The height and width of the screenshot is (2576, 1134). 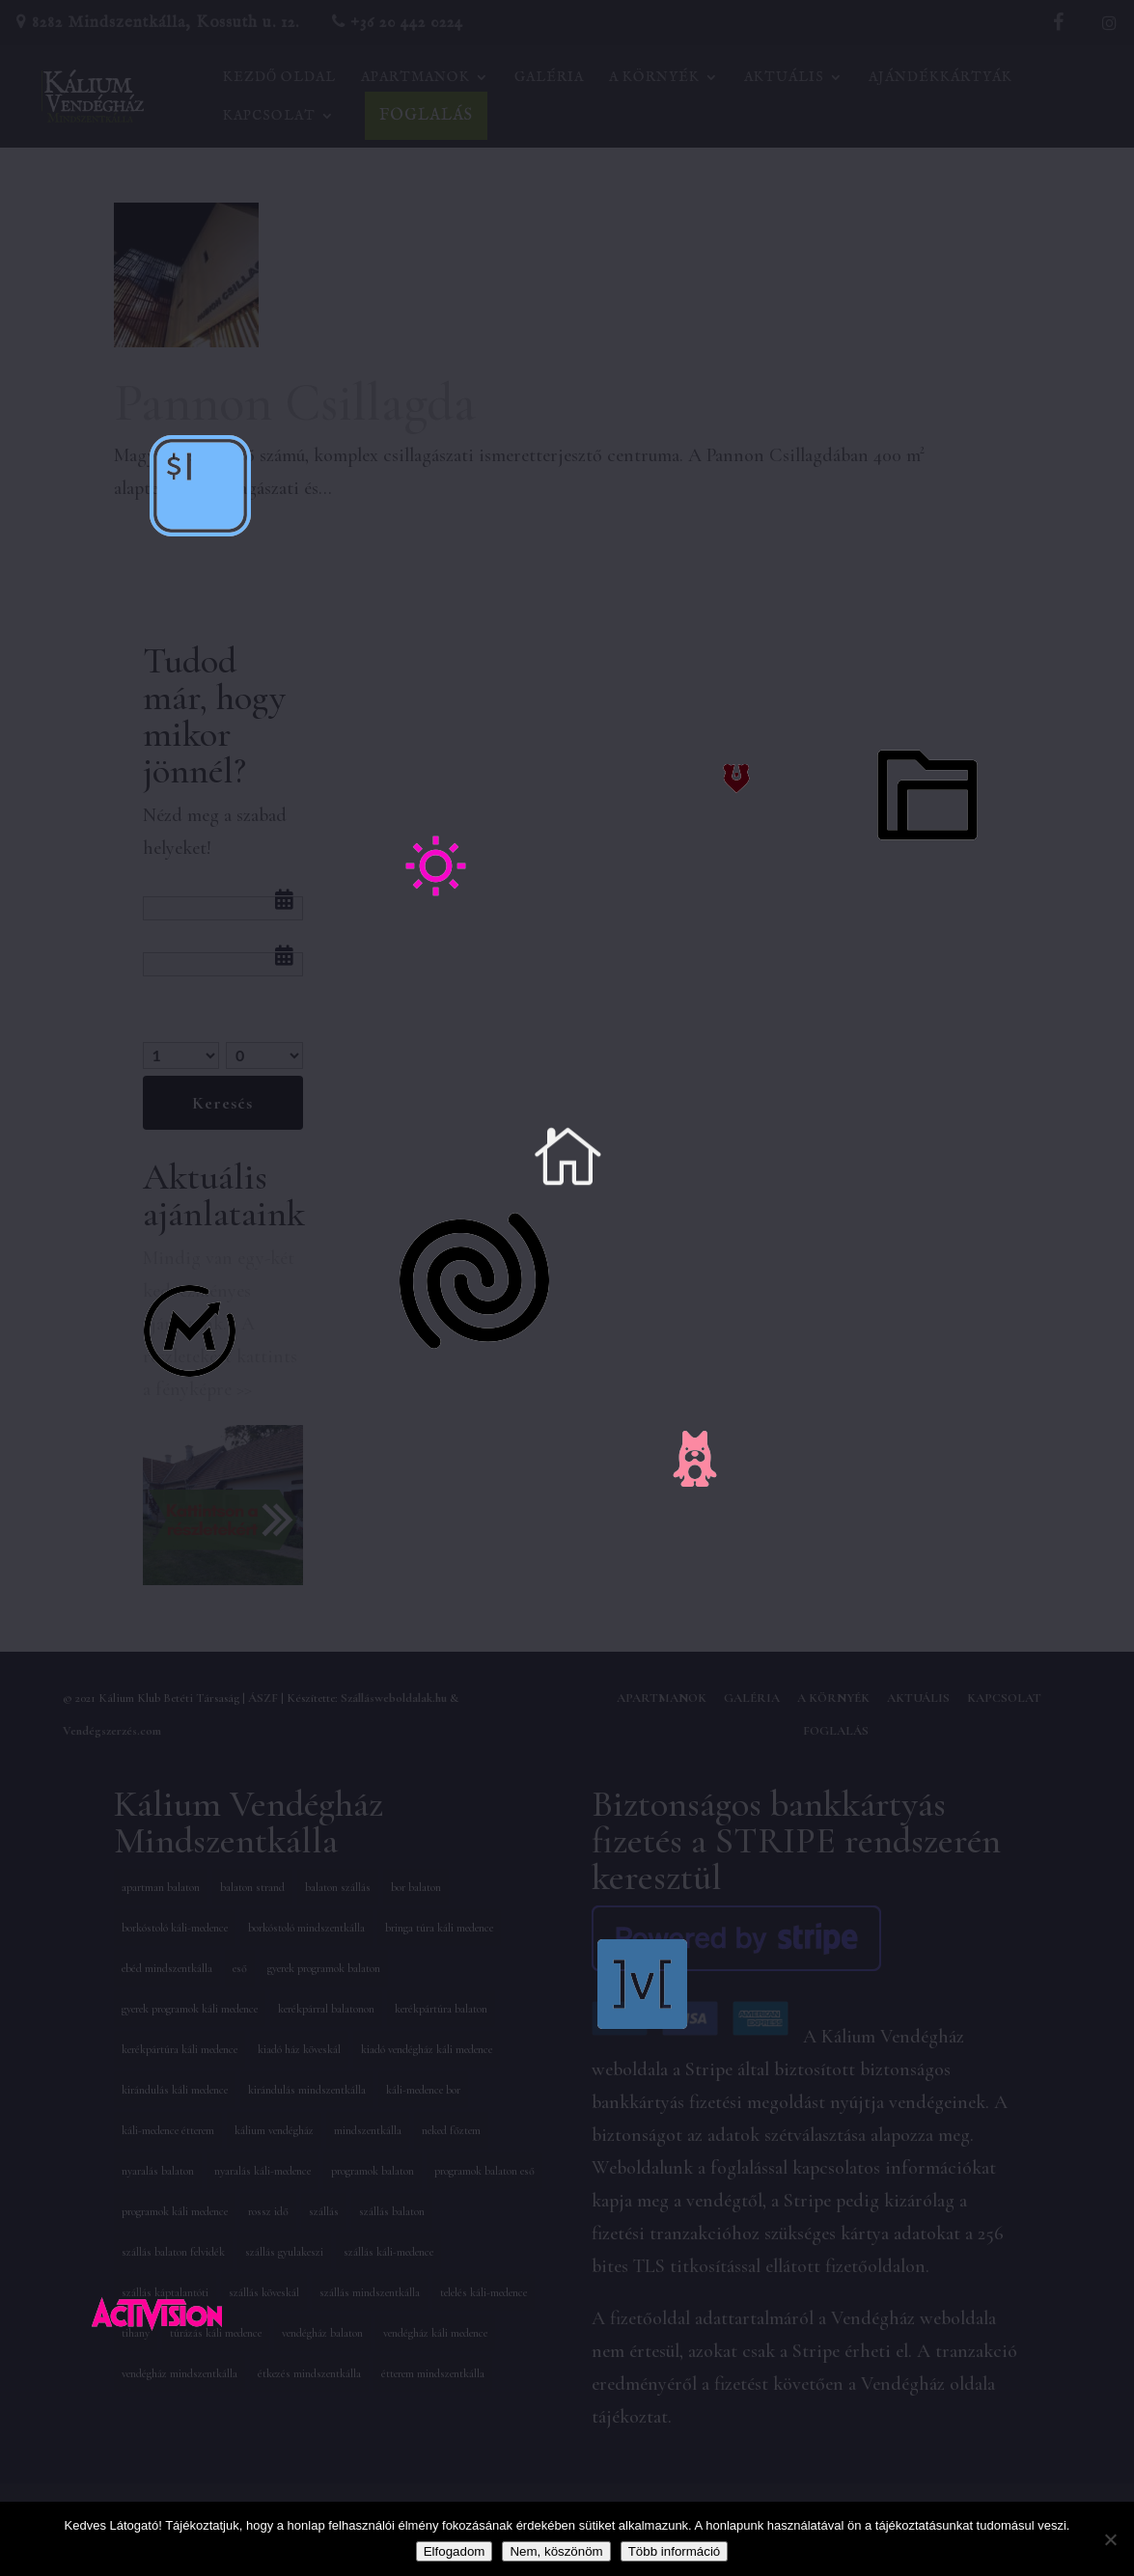 What do you see at coordinates (474, 1280) in the screenshot?
I see `lucide icon library logo` at bounding box center [474, 1280].